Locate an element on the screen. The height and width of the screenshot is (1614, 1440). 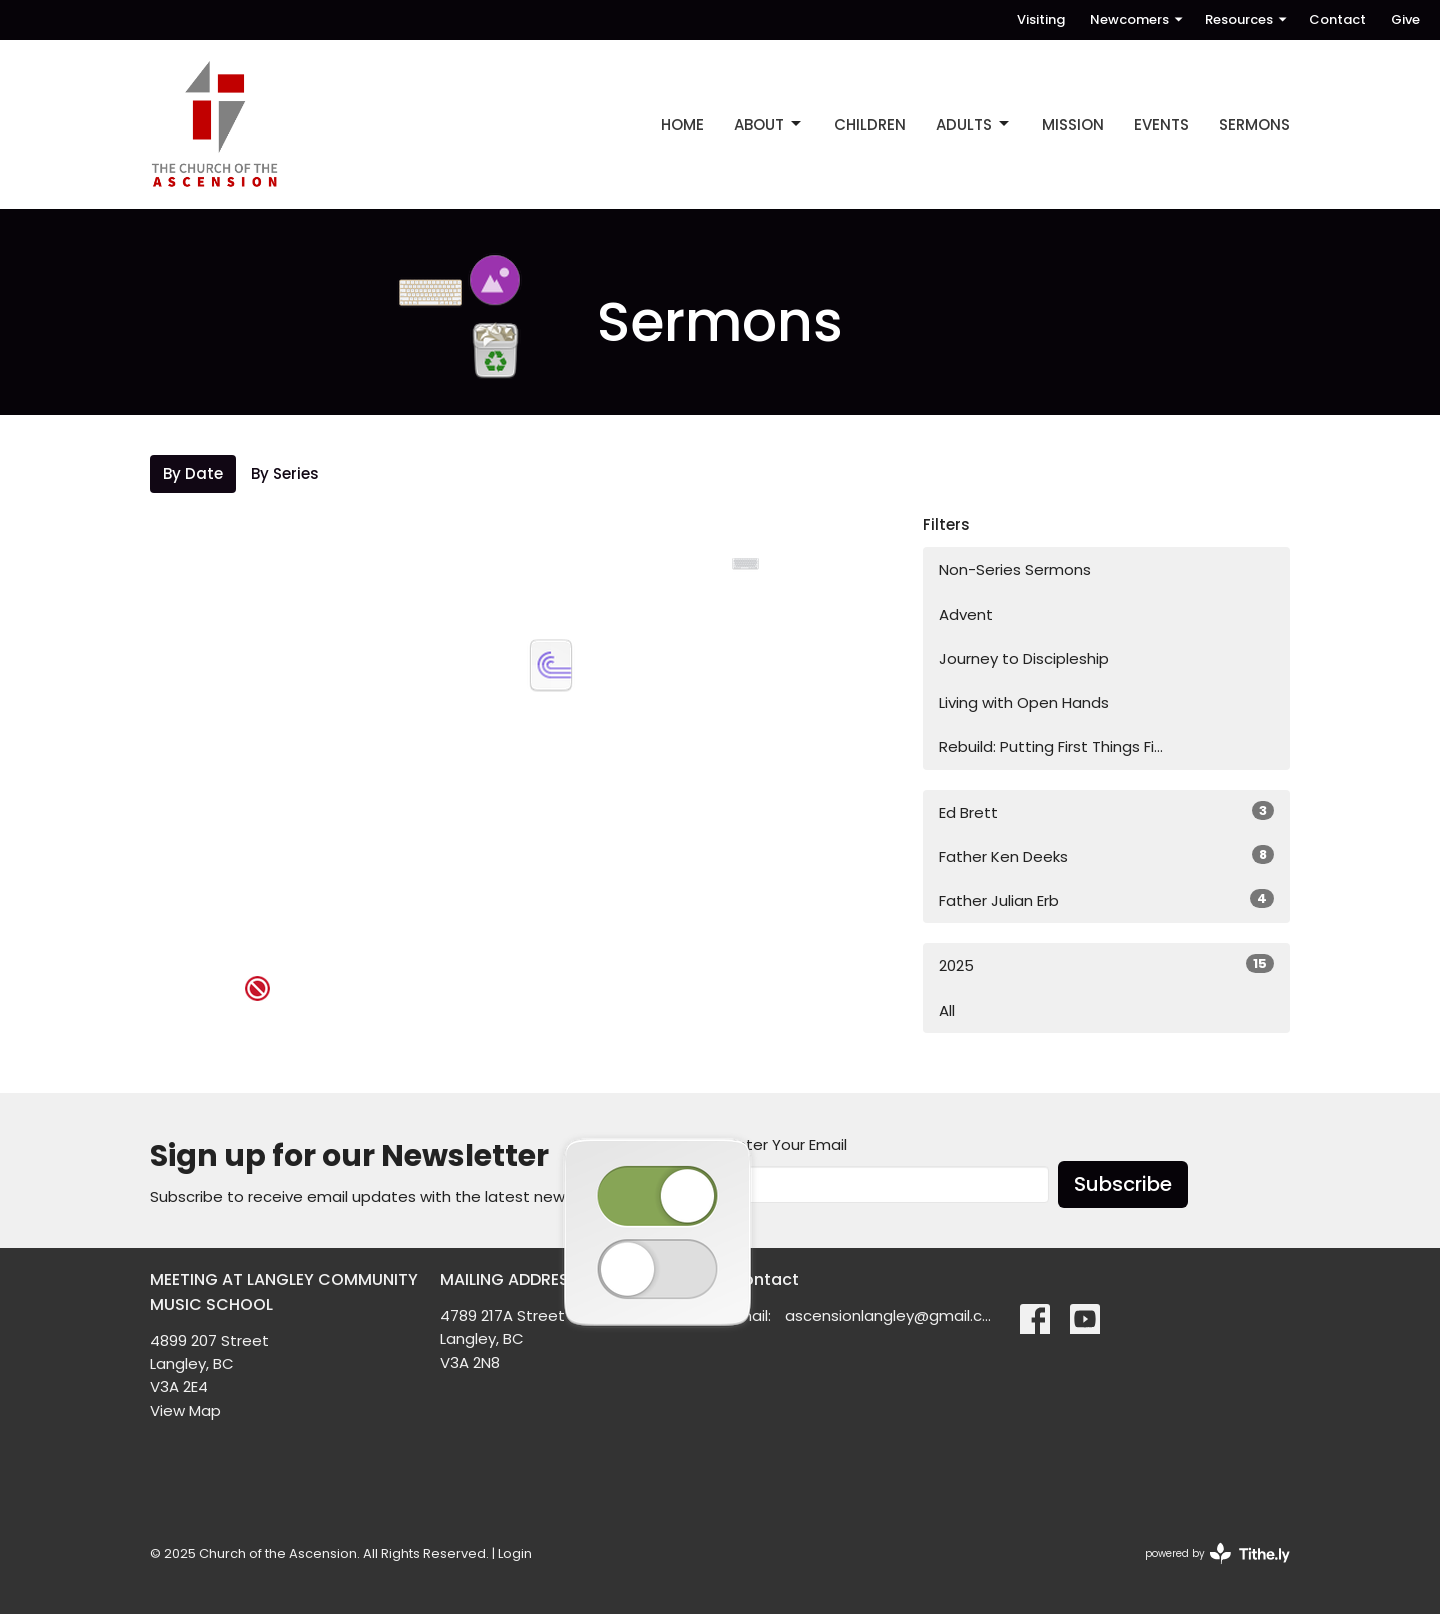
indicates trash bin contains deleted items is located at coordinates (495, 350).